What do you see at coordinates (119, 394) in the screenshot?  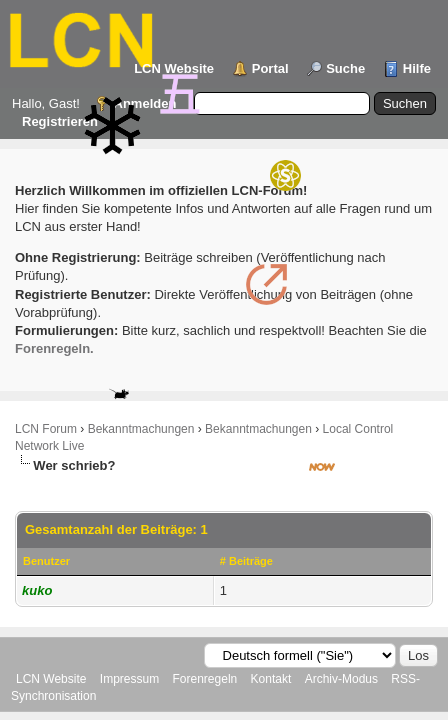 I see `xfce desktop environment logo` at bounding box center [119, 394].